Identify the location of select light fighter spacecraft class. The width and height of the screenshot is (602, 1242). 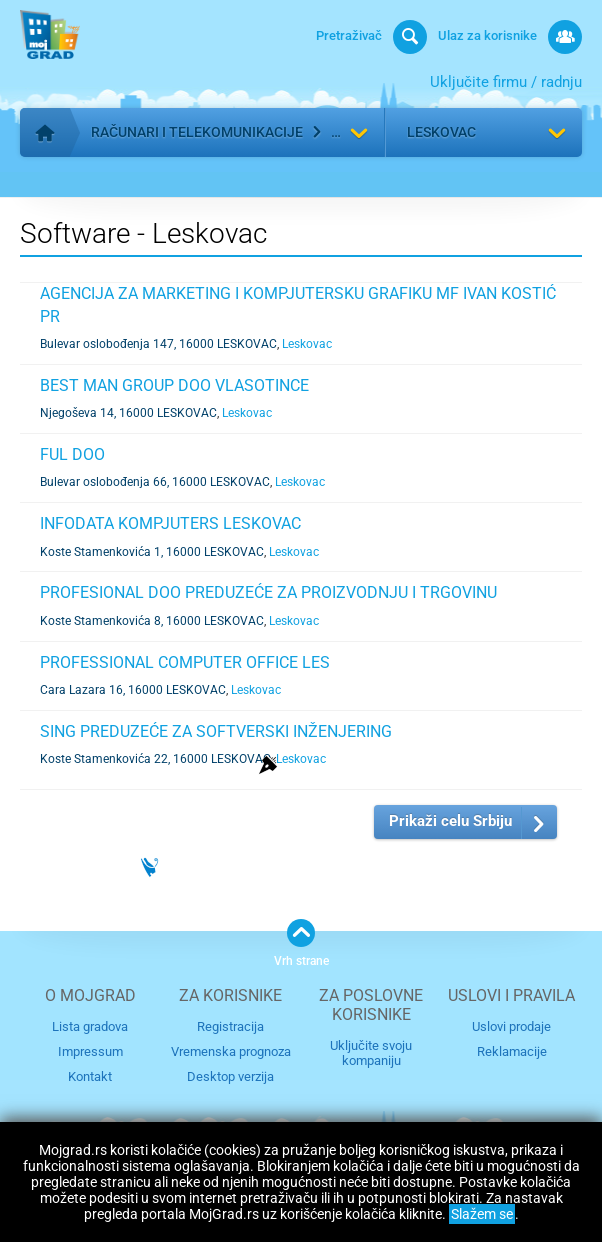
(268, 765).